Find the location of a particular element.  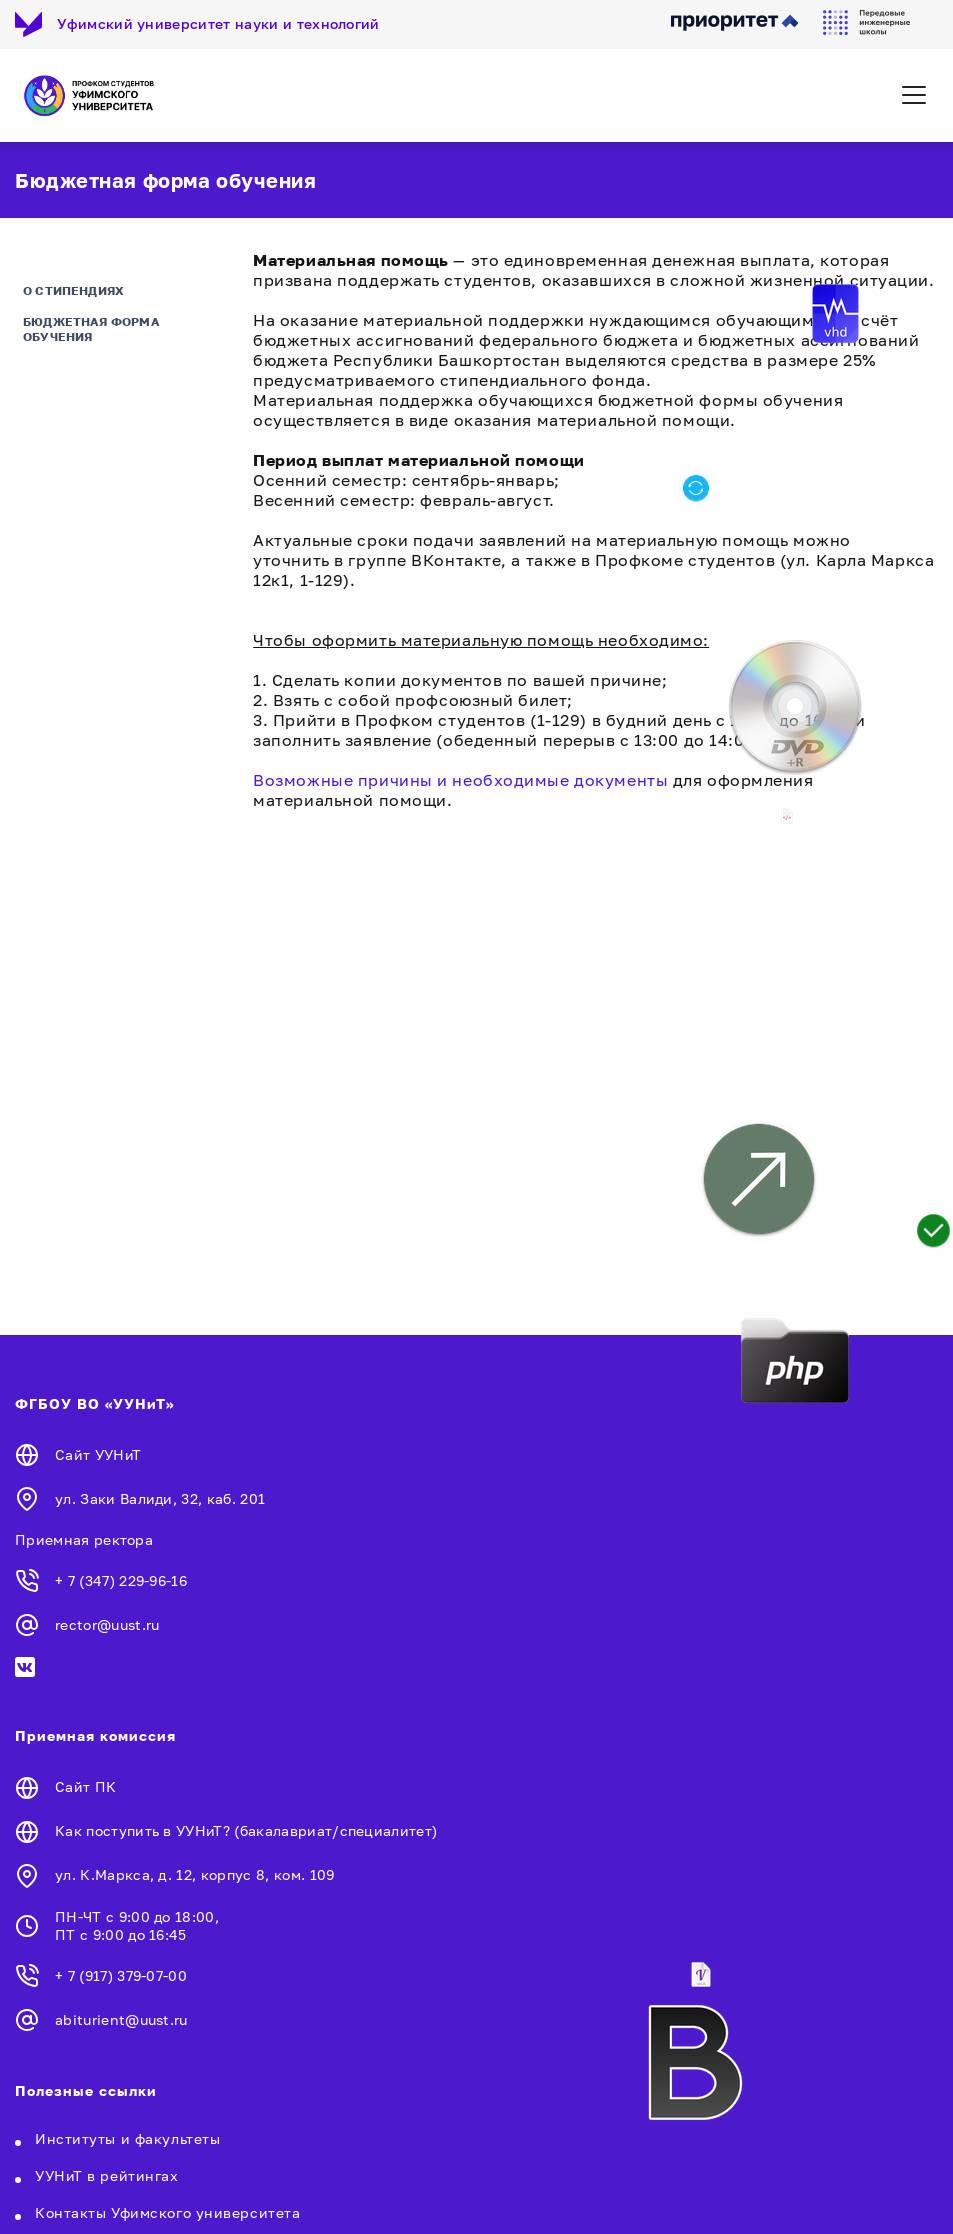

indicates file is synced and shared successfully is located at coordinates (933, 1230).